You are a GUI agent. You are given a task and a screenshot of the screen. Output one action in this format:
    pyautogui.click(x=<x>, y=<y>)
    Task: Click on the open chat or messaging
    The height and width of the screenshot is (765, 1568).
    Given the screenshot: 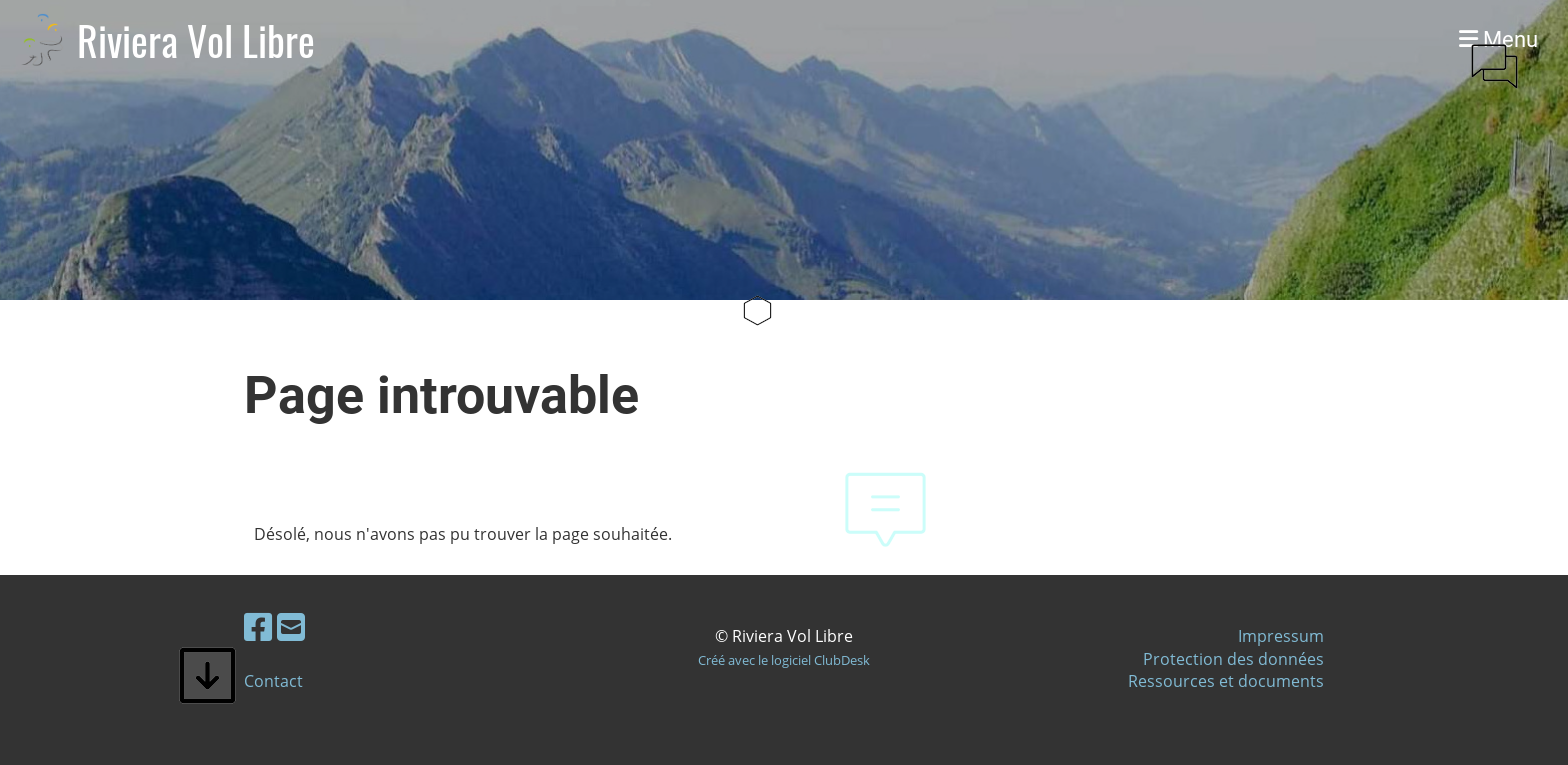 What is the action you would take?
    pyautogui.click(x=885, y=506)
    